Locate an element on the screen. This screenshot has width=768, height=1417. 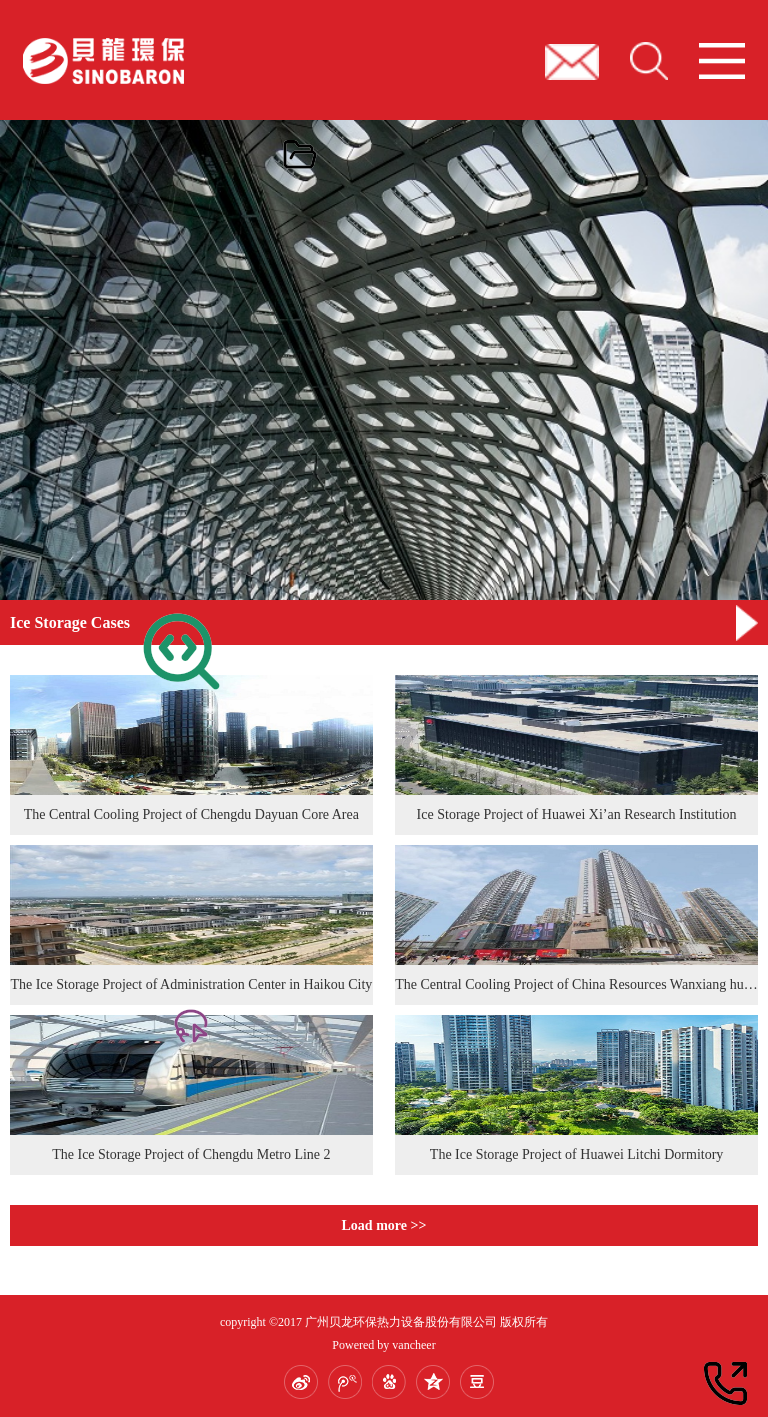
open folder to view contents is located at coordinates (300, 155).